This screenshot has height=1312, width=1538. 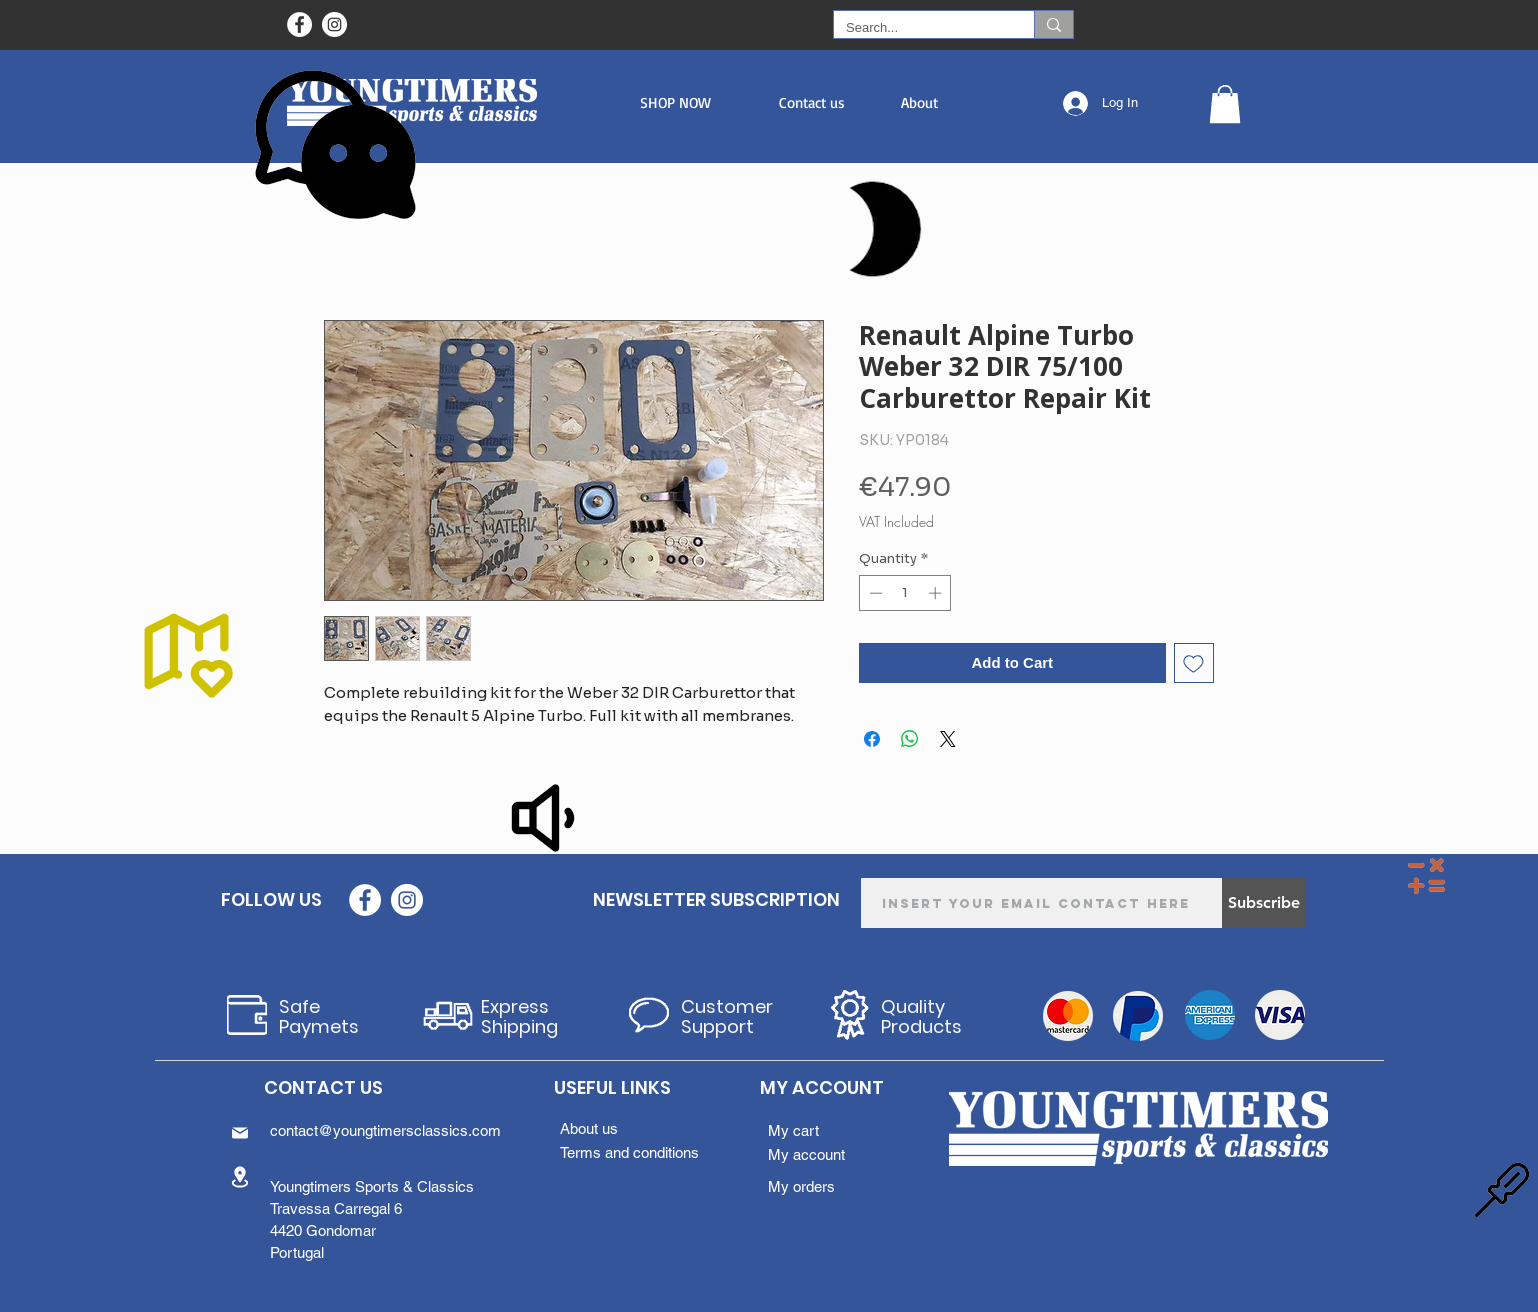 What do you see at coordinates (1502, 1190) in the screenshot?
I see `access settings or configuration options` at bounding box center [1502, 1190].